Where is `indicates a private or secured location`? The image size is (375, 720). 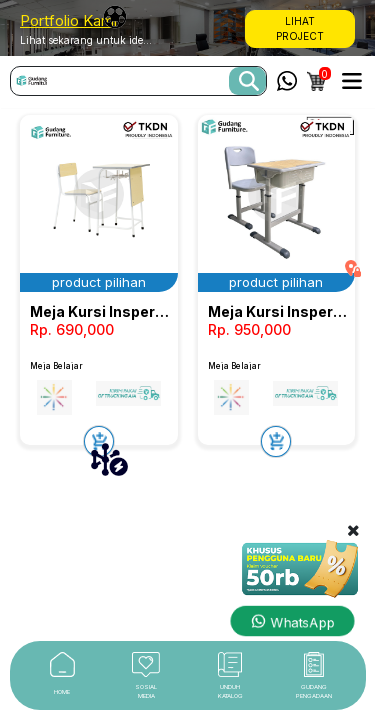 indicates a private or secured location is located at coordinates (353, 268).